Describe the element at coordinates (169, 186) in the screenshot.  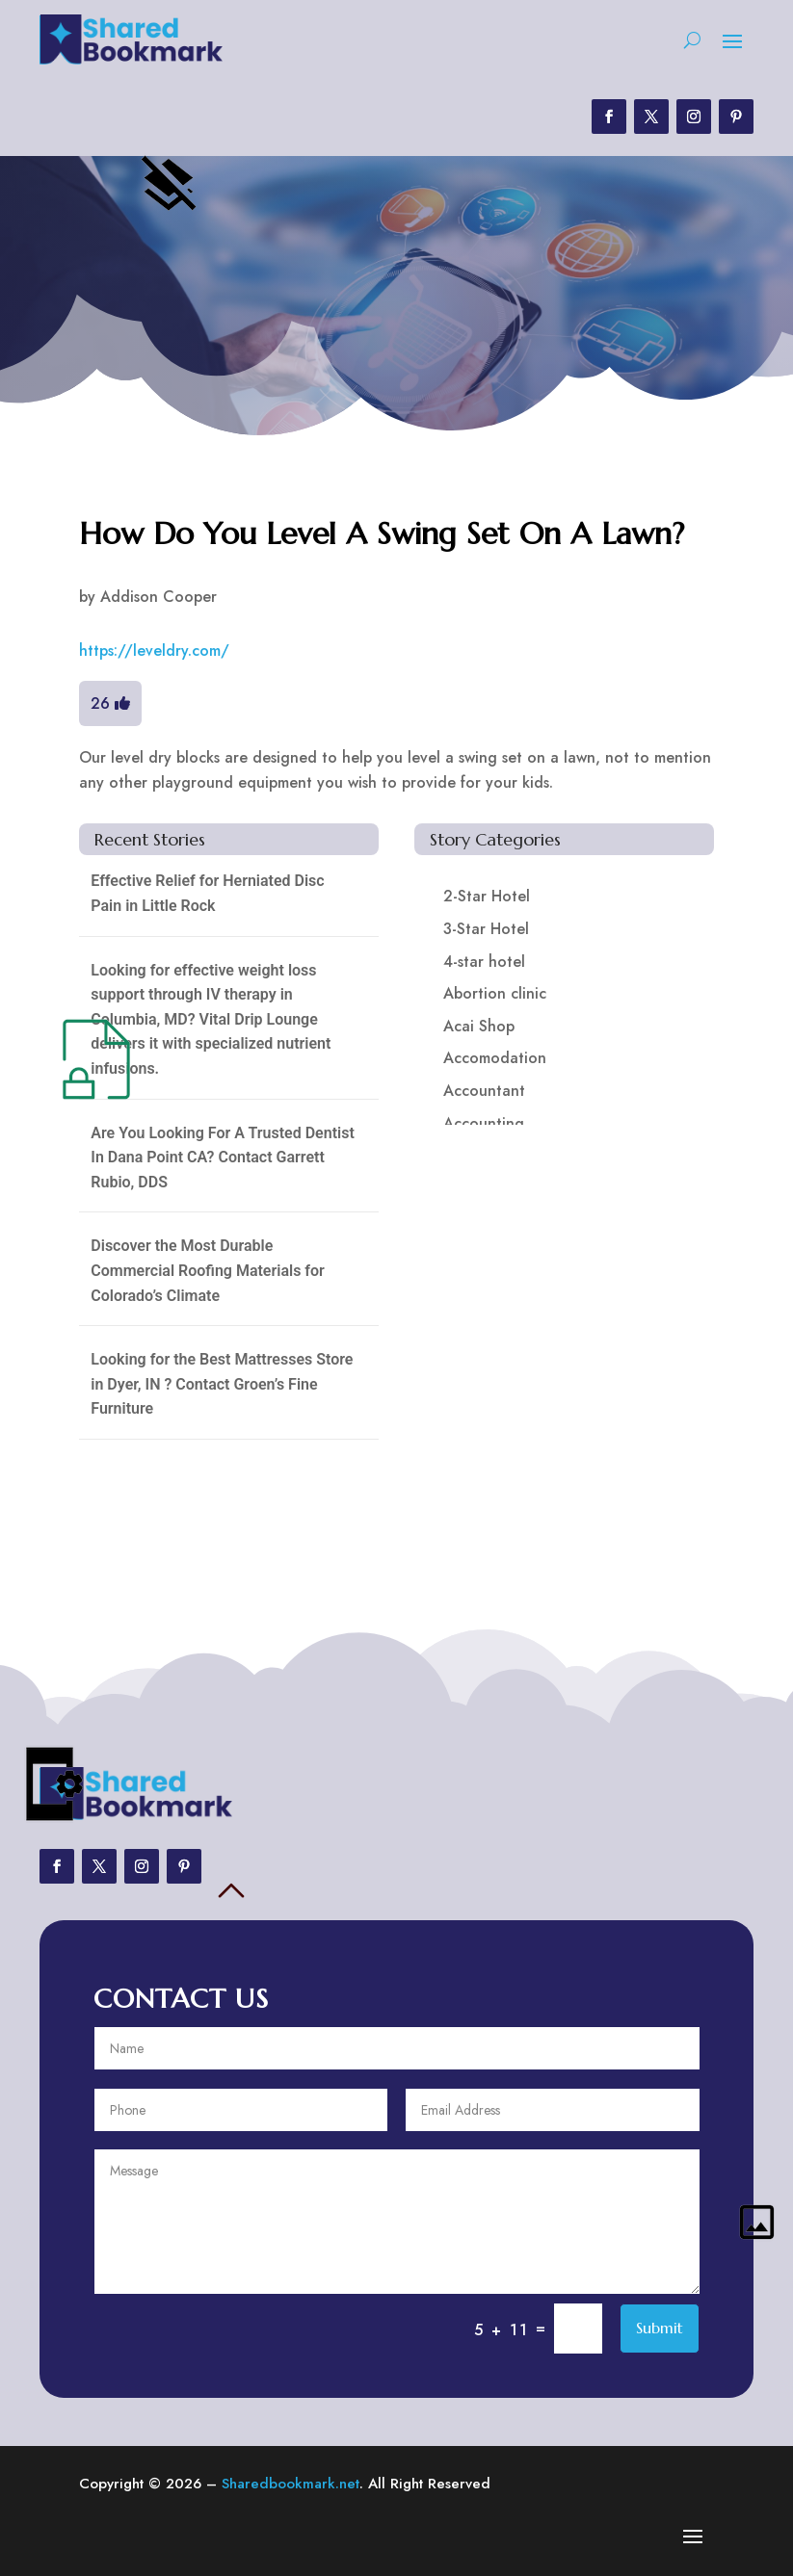
I see `clear all map layers` at that location.